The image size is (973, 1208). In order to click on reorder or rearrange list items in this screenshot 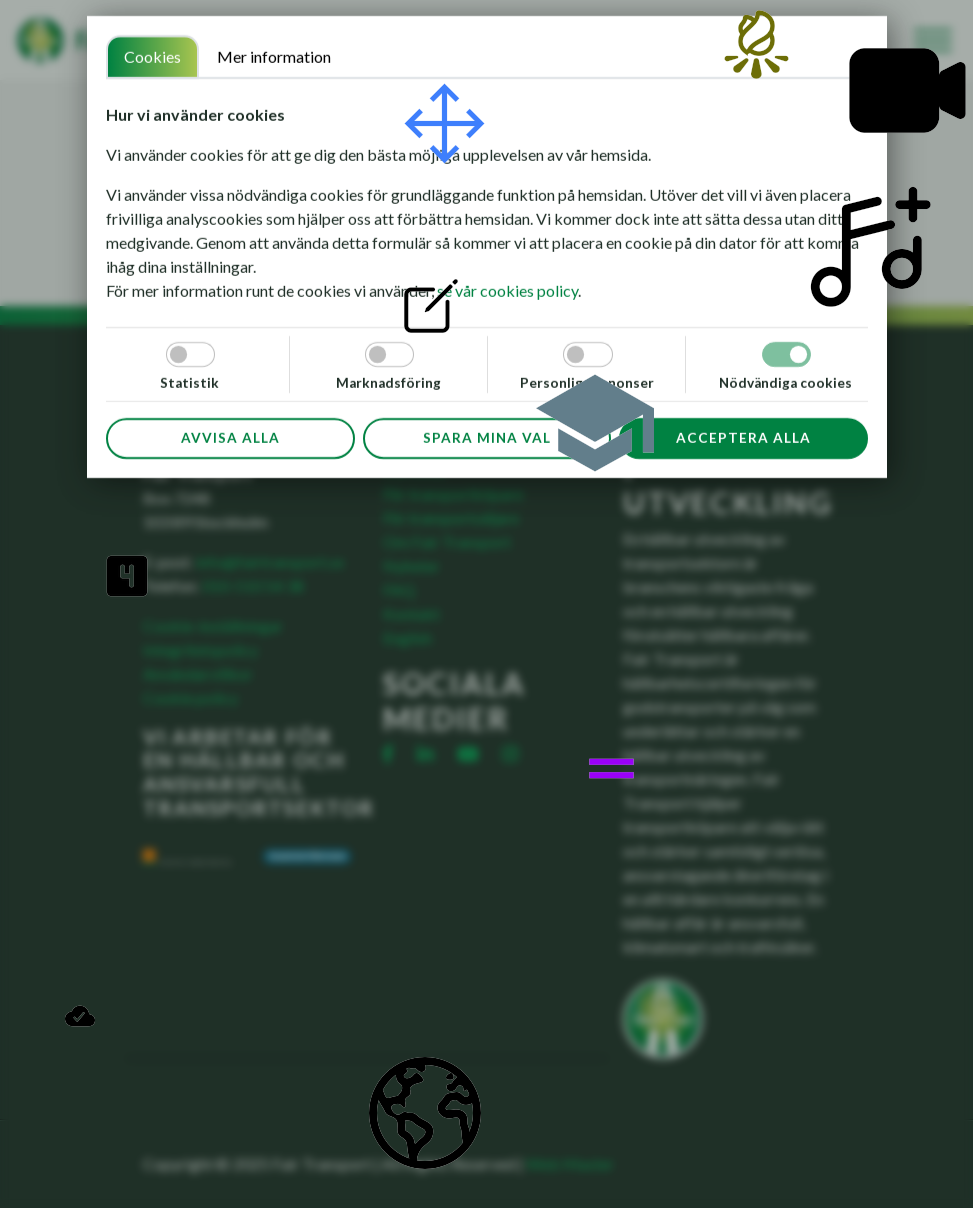, I will do `click(611, 768)`.